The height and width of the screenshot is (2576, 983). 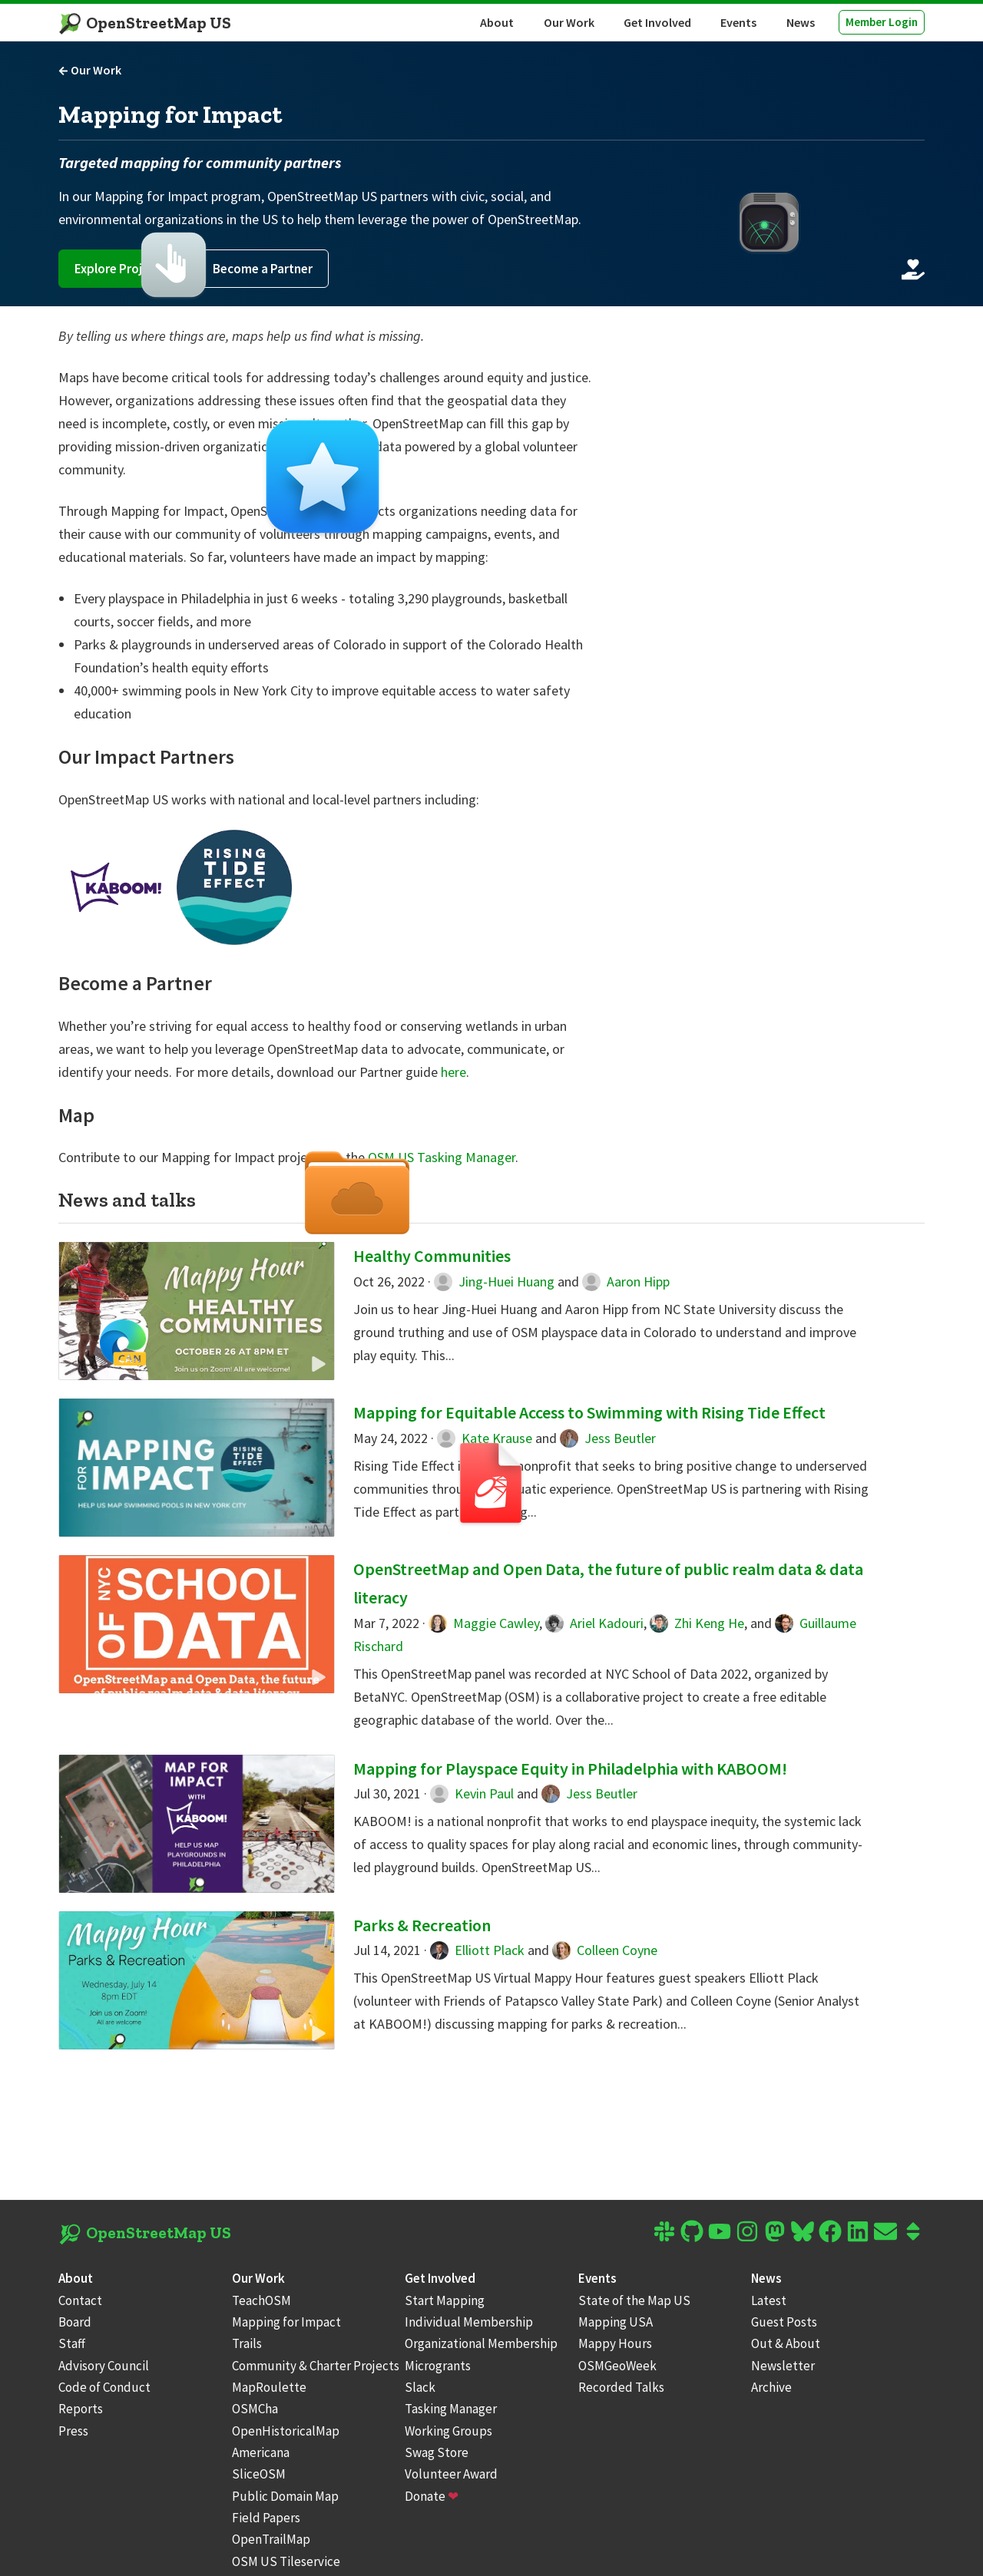 I want to click on open compizconfig settings manager, so click(x=323, y=477).